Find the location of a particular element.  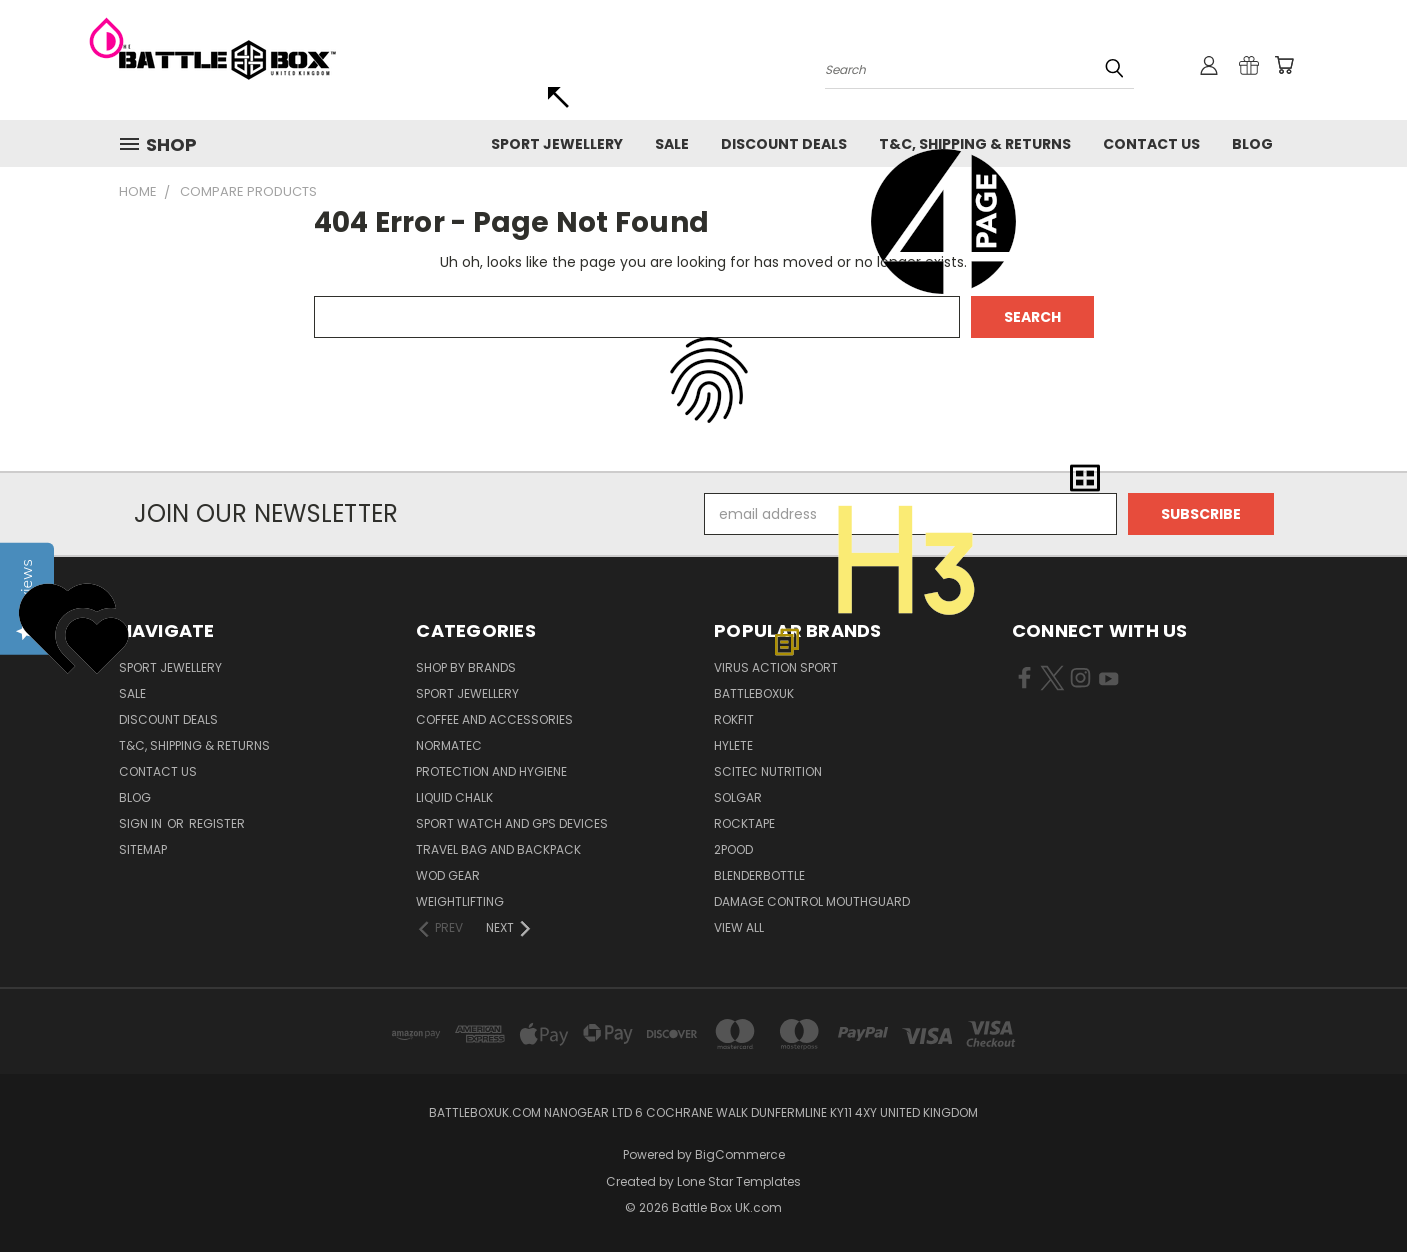

adjust color contrast settings is located at coordinates (106, 39).